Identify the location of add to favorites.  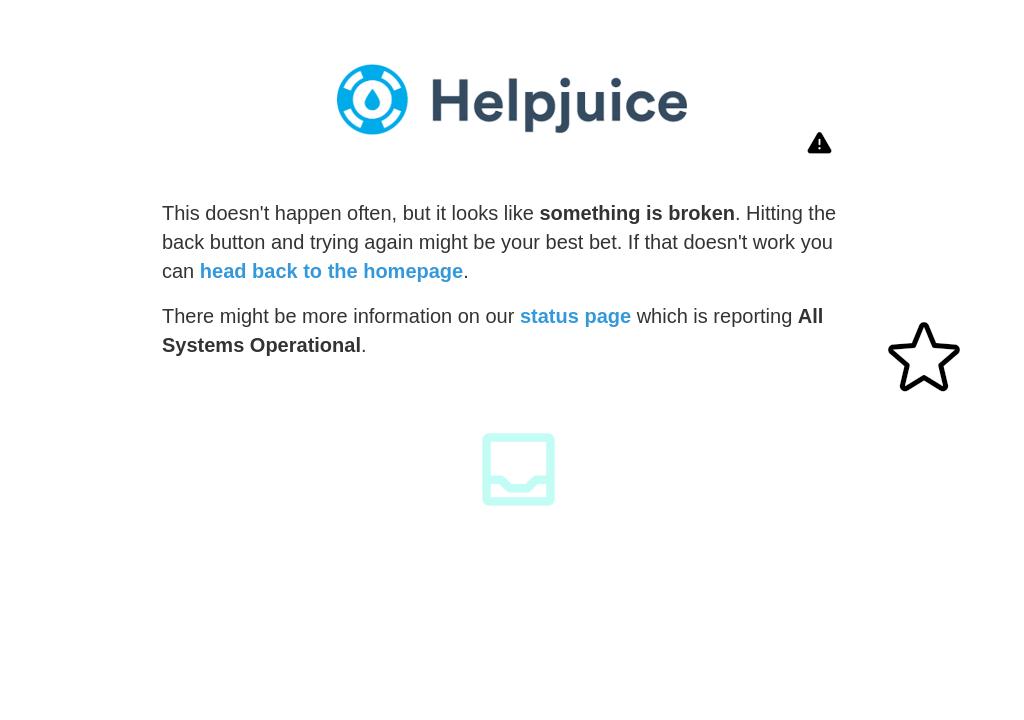
(924, 358).